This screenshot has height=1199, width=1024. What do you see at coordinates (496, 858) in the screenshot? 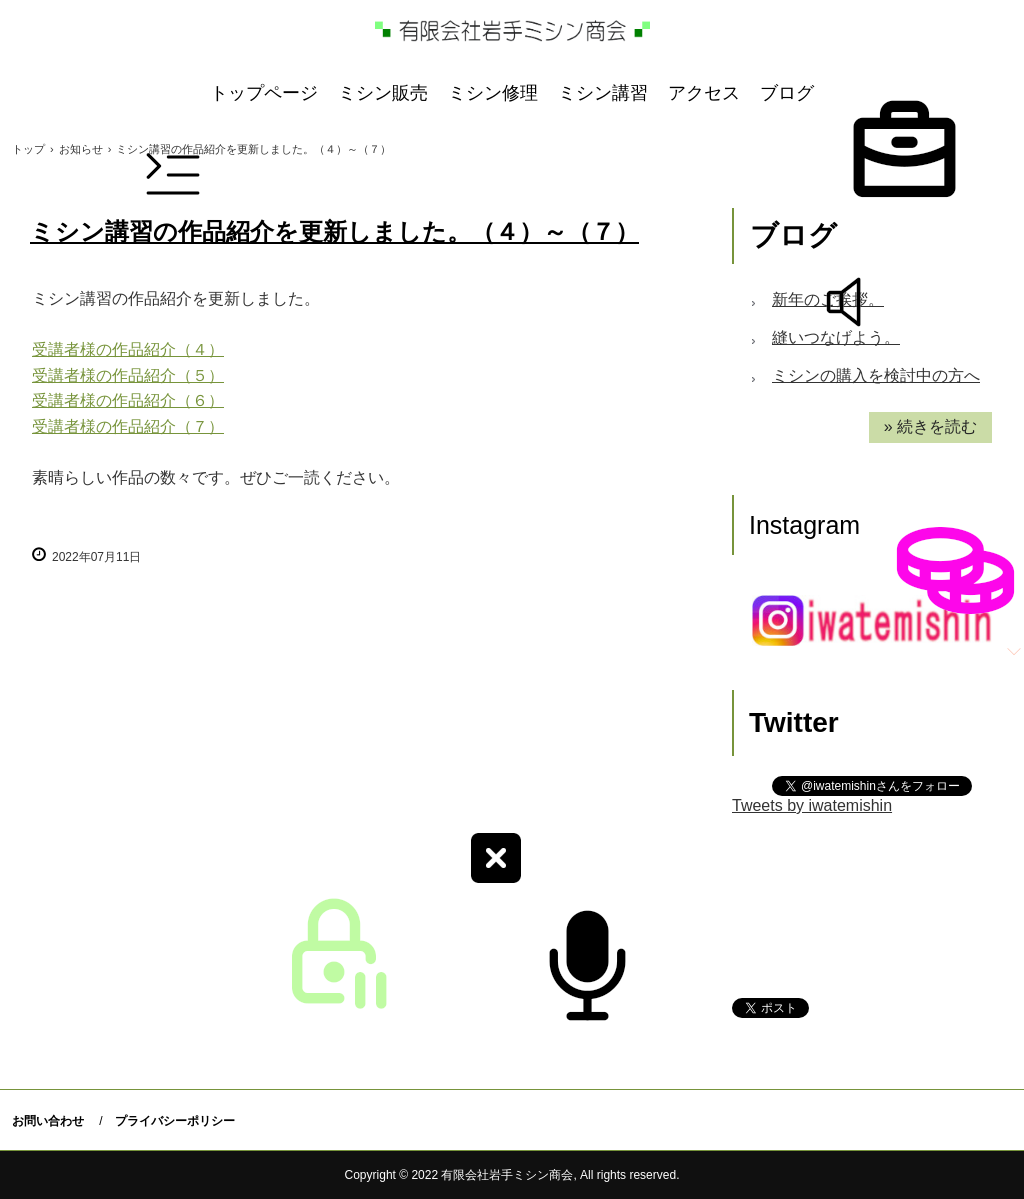
I see `close or dismiss a dialog` at bounding box center [496, 858].